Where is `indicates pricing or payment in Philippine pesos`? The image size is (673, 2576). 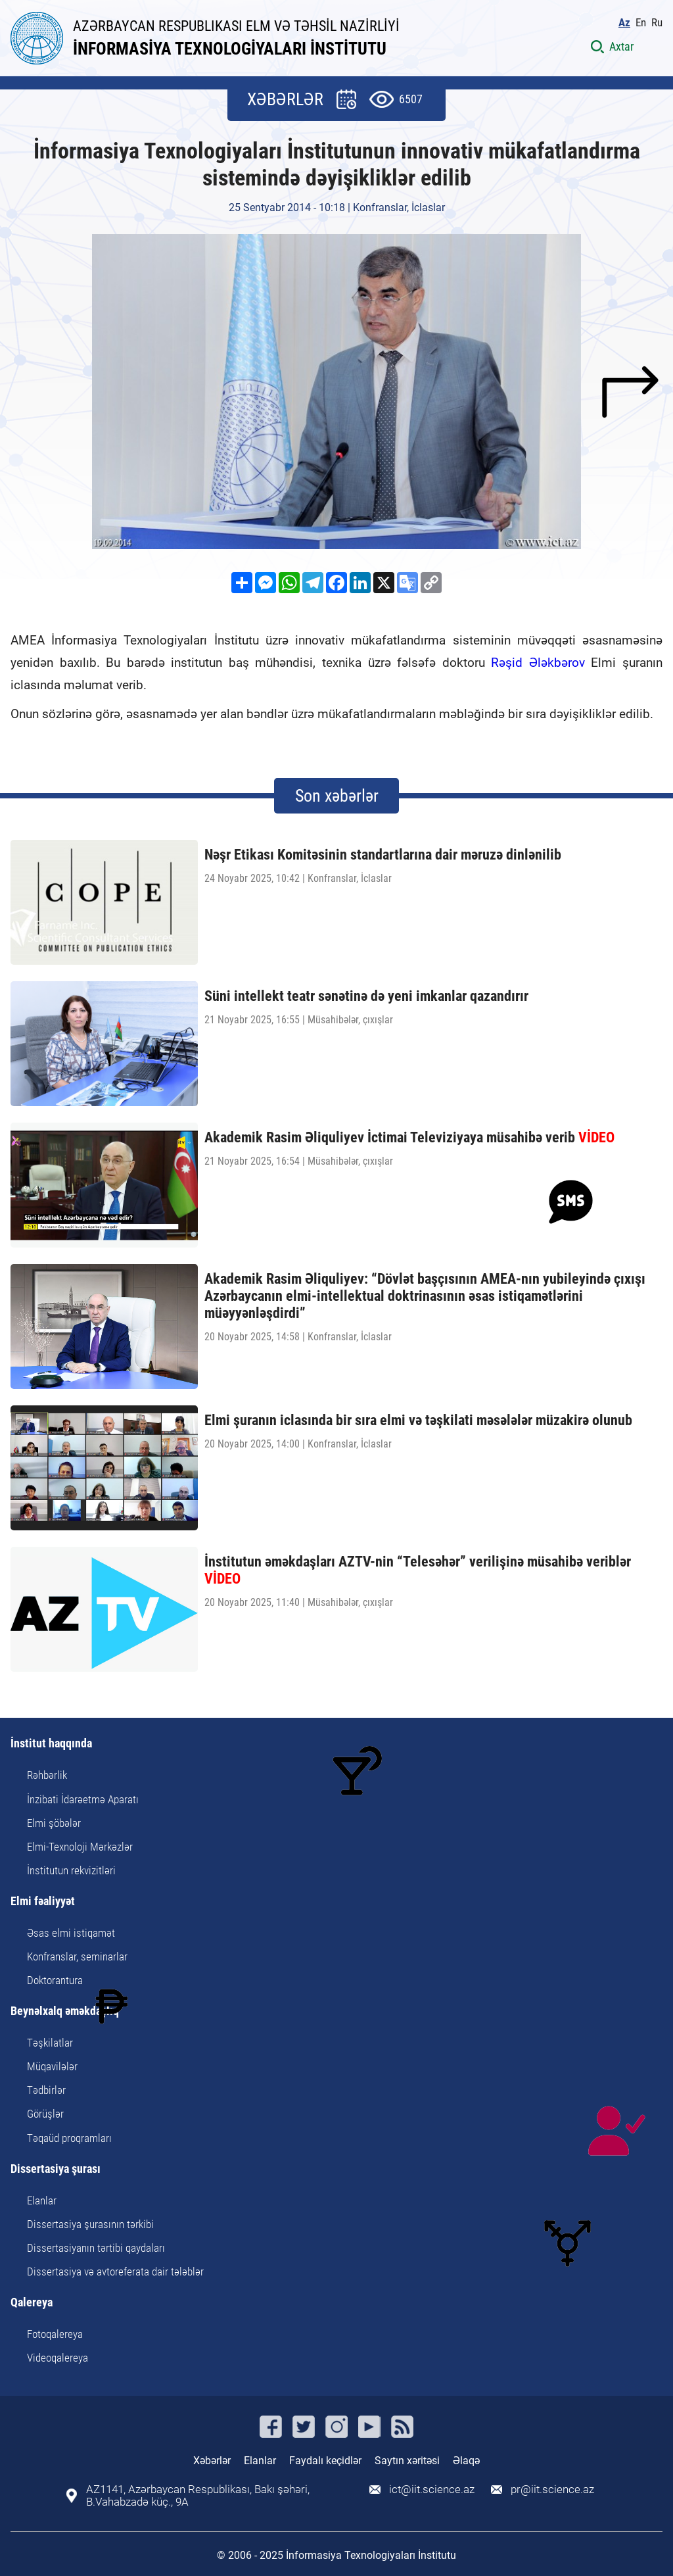
indicates pricing or payment in Philippine pesos is located at coordinates (110, 2006).